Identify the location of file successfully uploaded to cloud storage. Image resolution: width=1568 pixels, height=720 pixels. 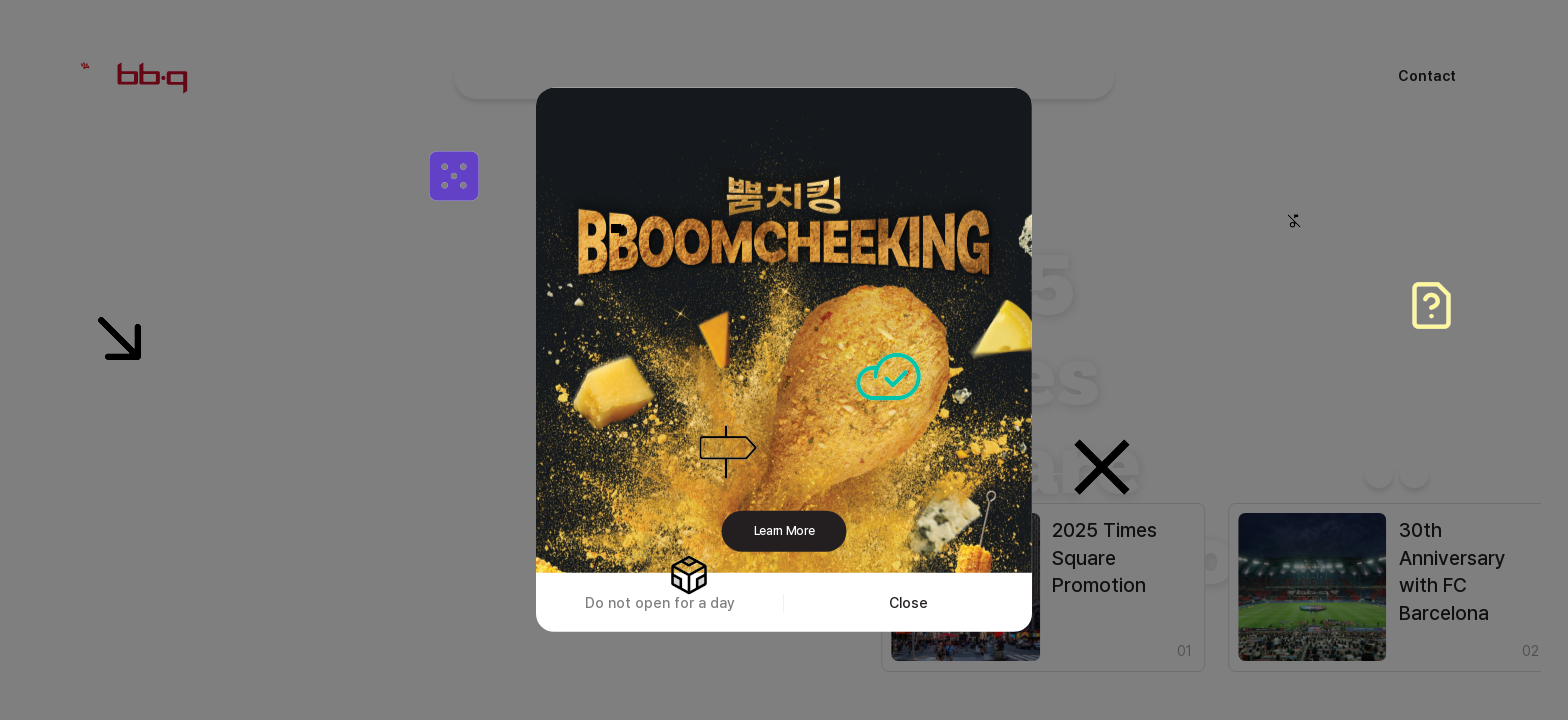
(888, 376).